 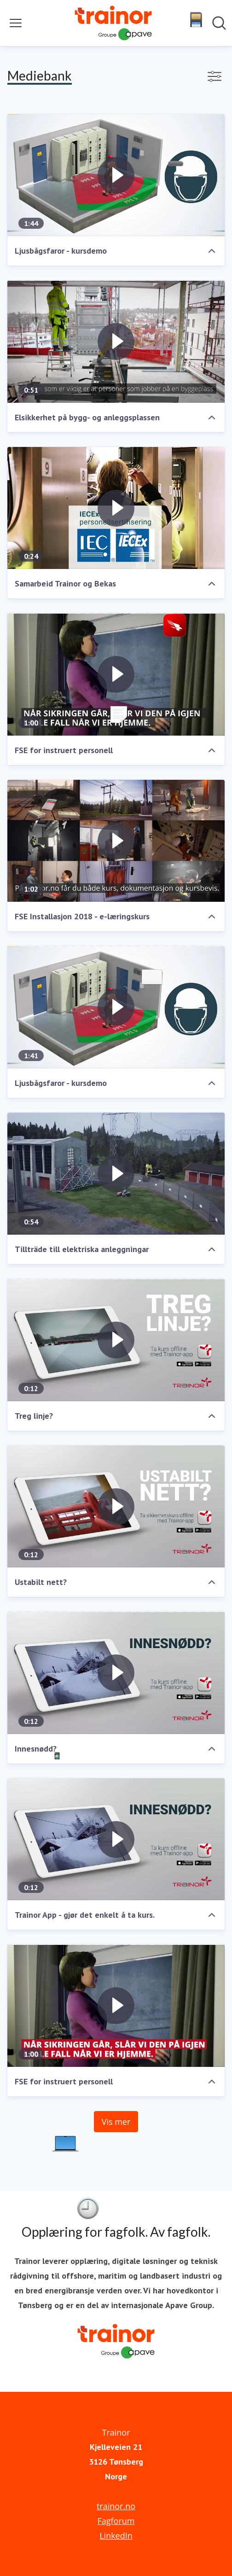 What do you see at coordinates (175, 163) in the screenshot?
I see `connect to a bluetooth speaker` at bounding box center [175, 163].